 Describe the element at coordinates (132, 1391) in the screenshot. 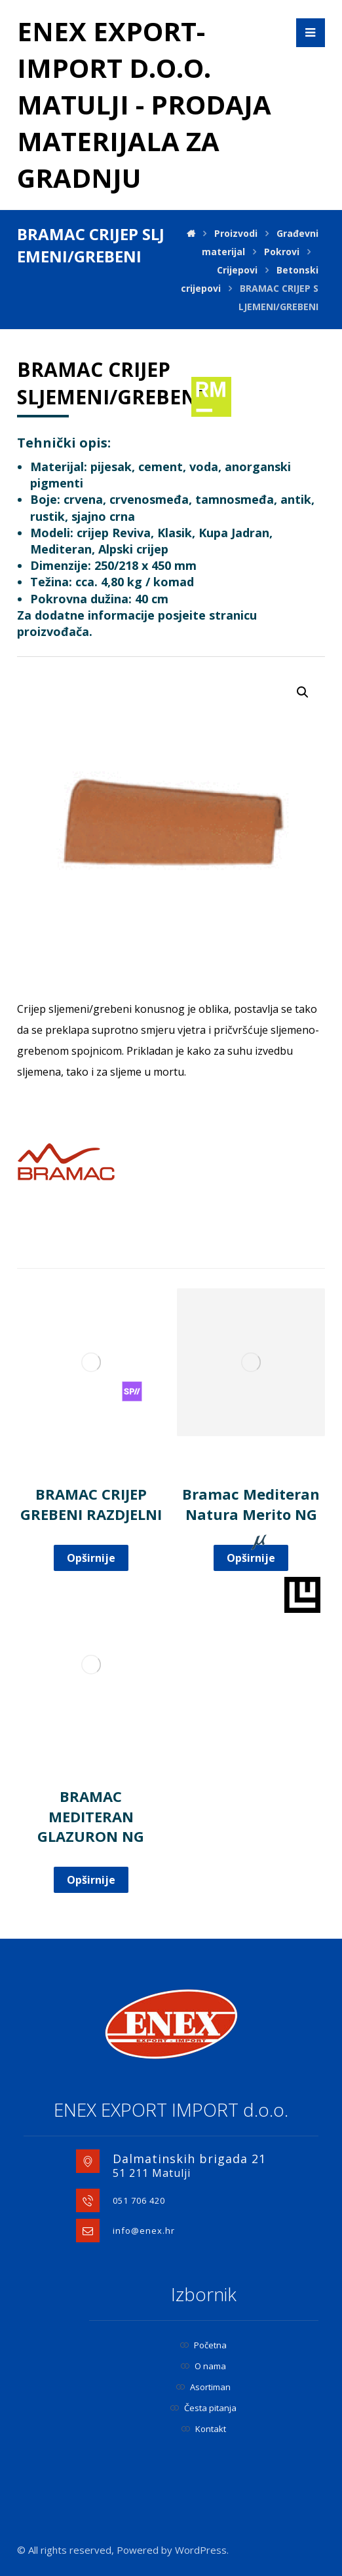

I see `stackpath company logo` at that location.